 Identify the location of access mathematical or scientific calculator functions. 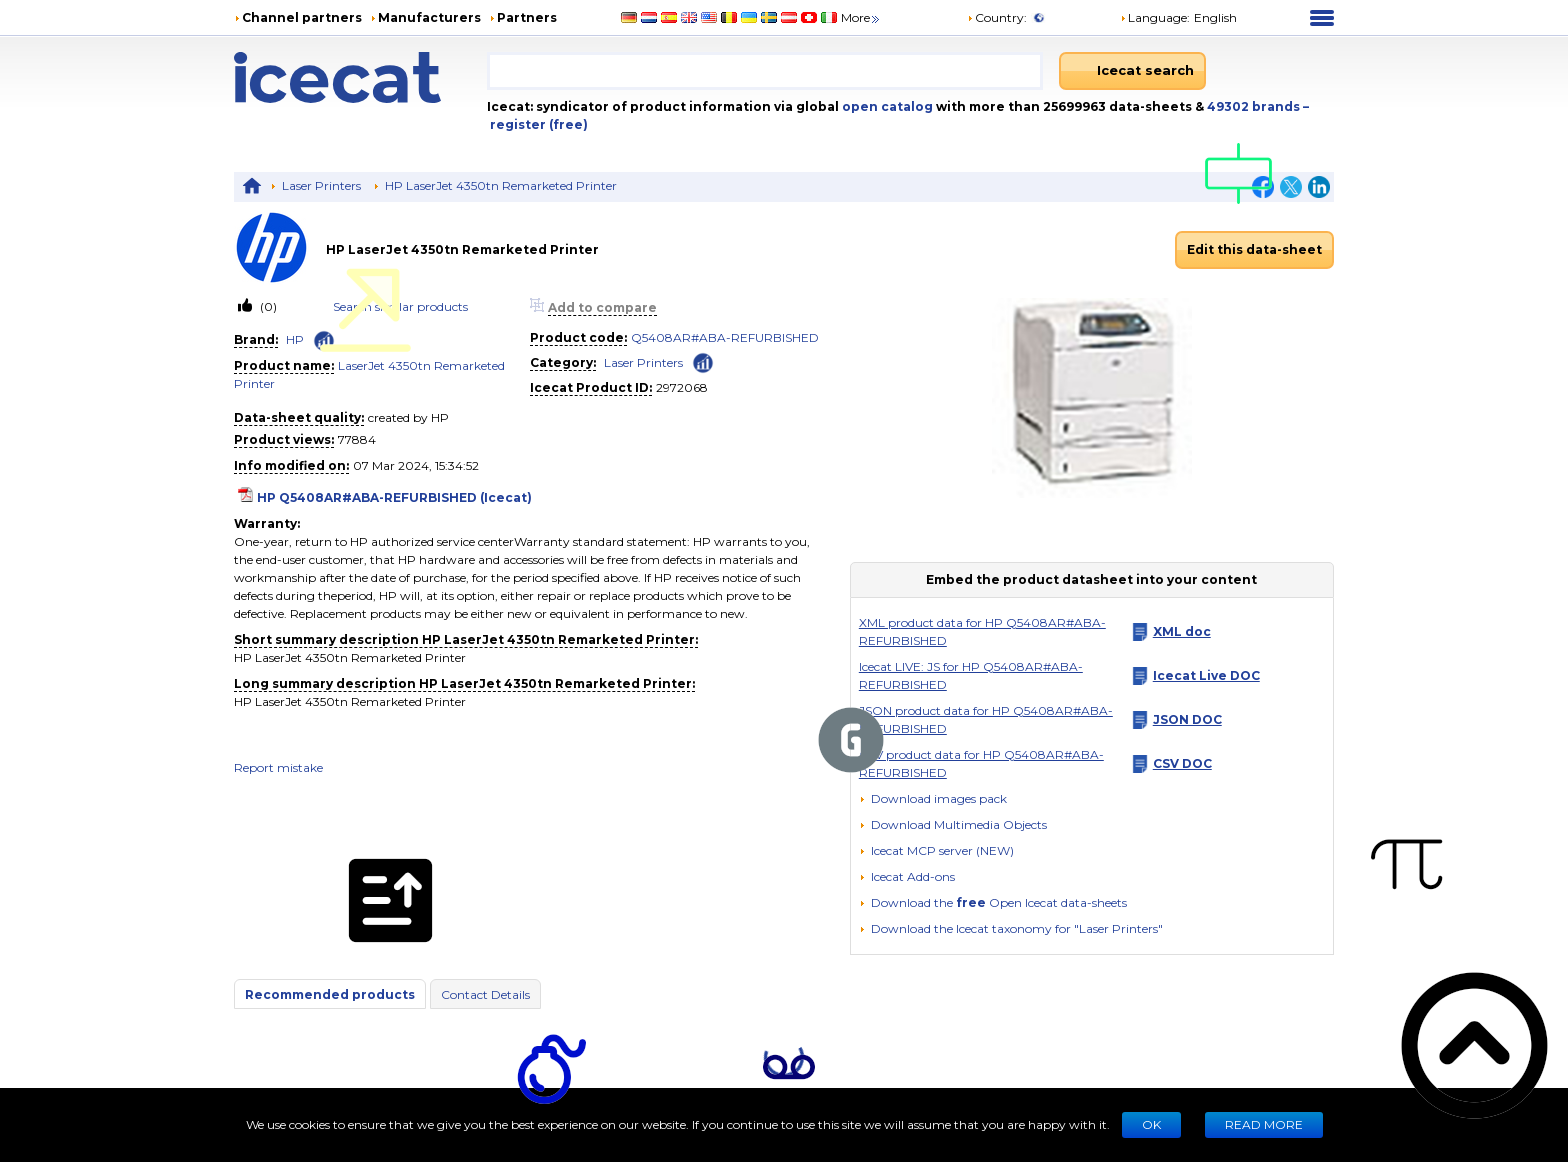
(1408, 863).